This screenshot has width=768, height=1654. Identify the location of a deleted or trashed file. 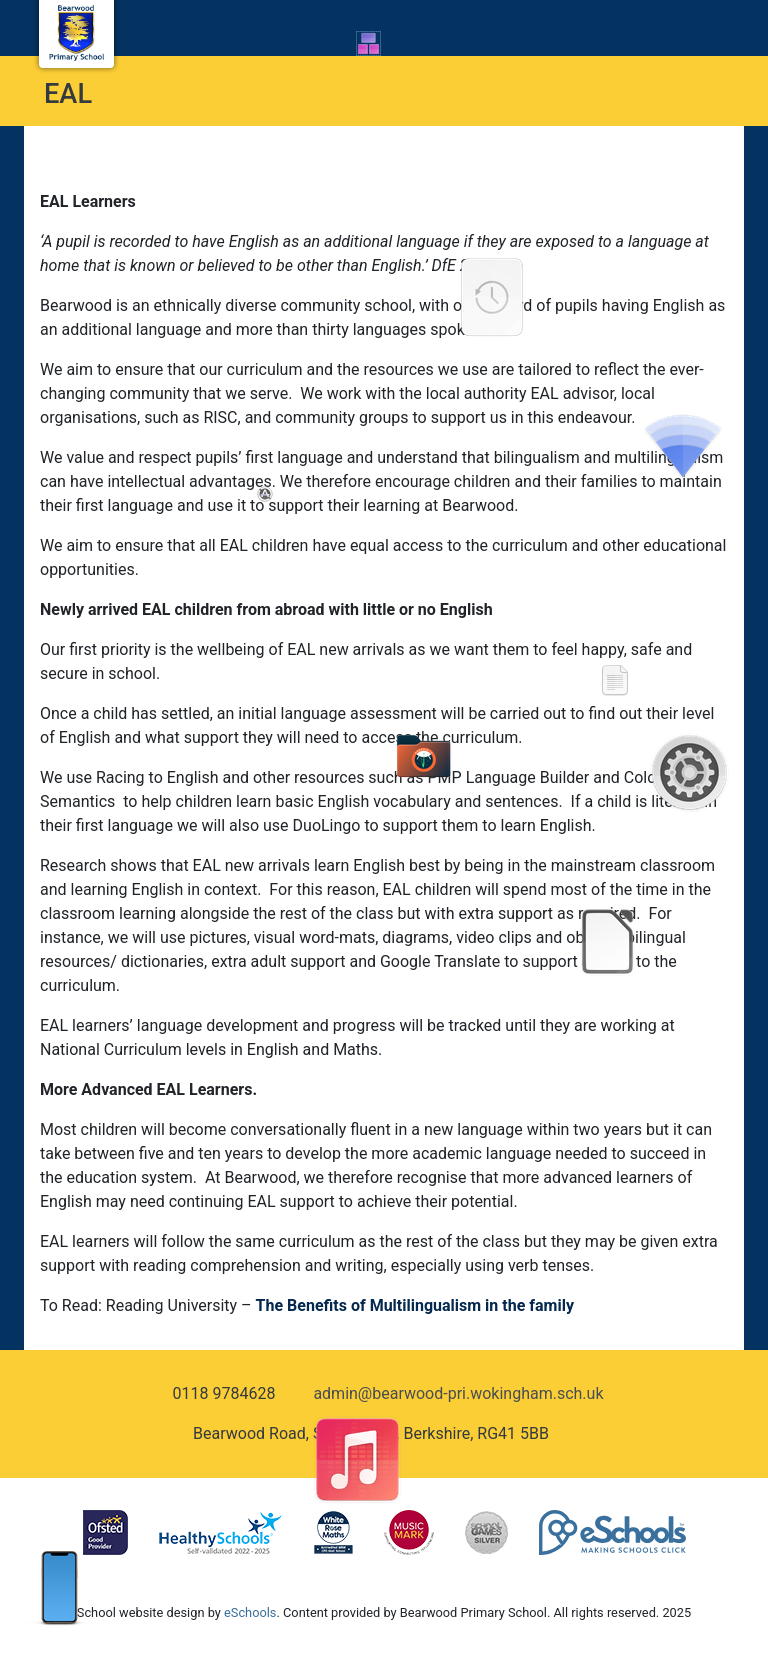
(492, 297).